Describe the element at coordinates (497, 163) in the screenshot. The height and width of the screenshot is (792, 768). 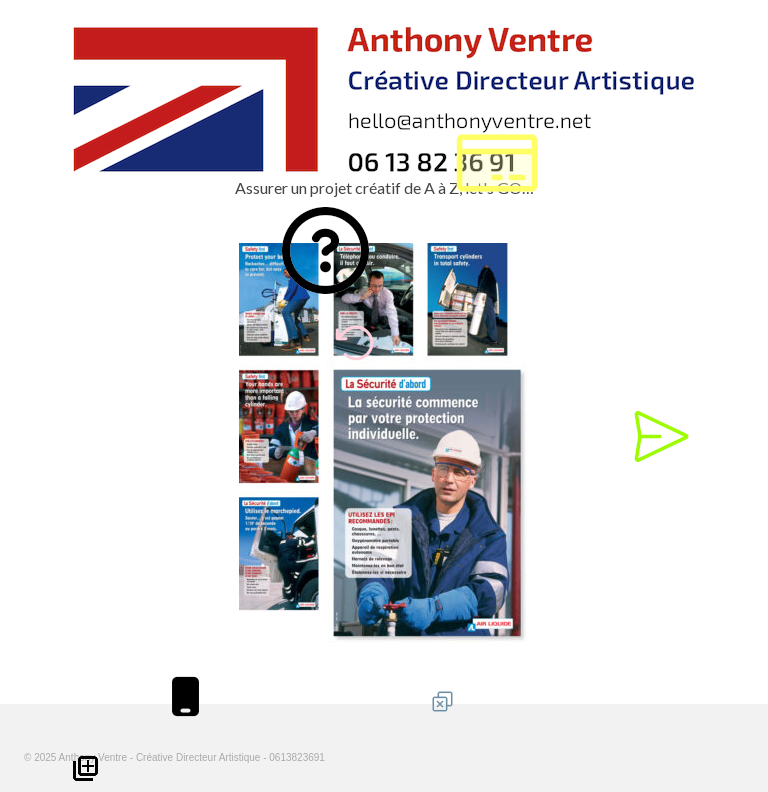
I see `manage payment methods` at that location.